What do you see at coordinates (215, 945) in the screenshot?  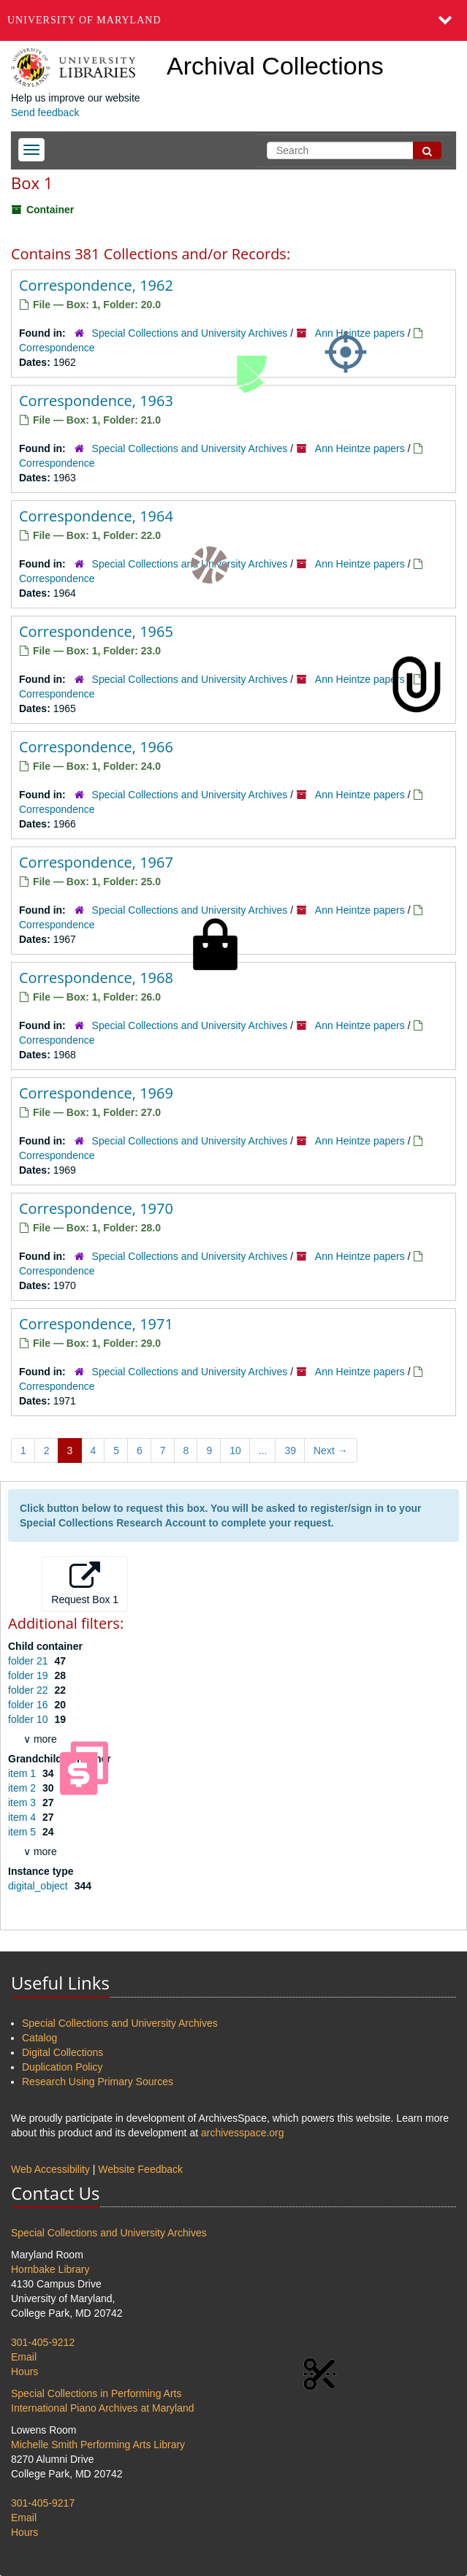 I see `view your shopping bag` at bounding box center [215, 945].